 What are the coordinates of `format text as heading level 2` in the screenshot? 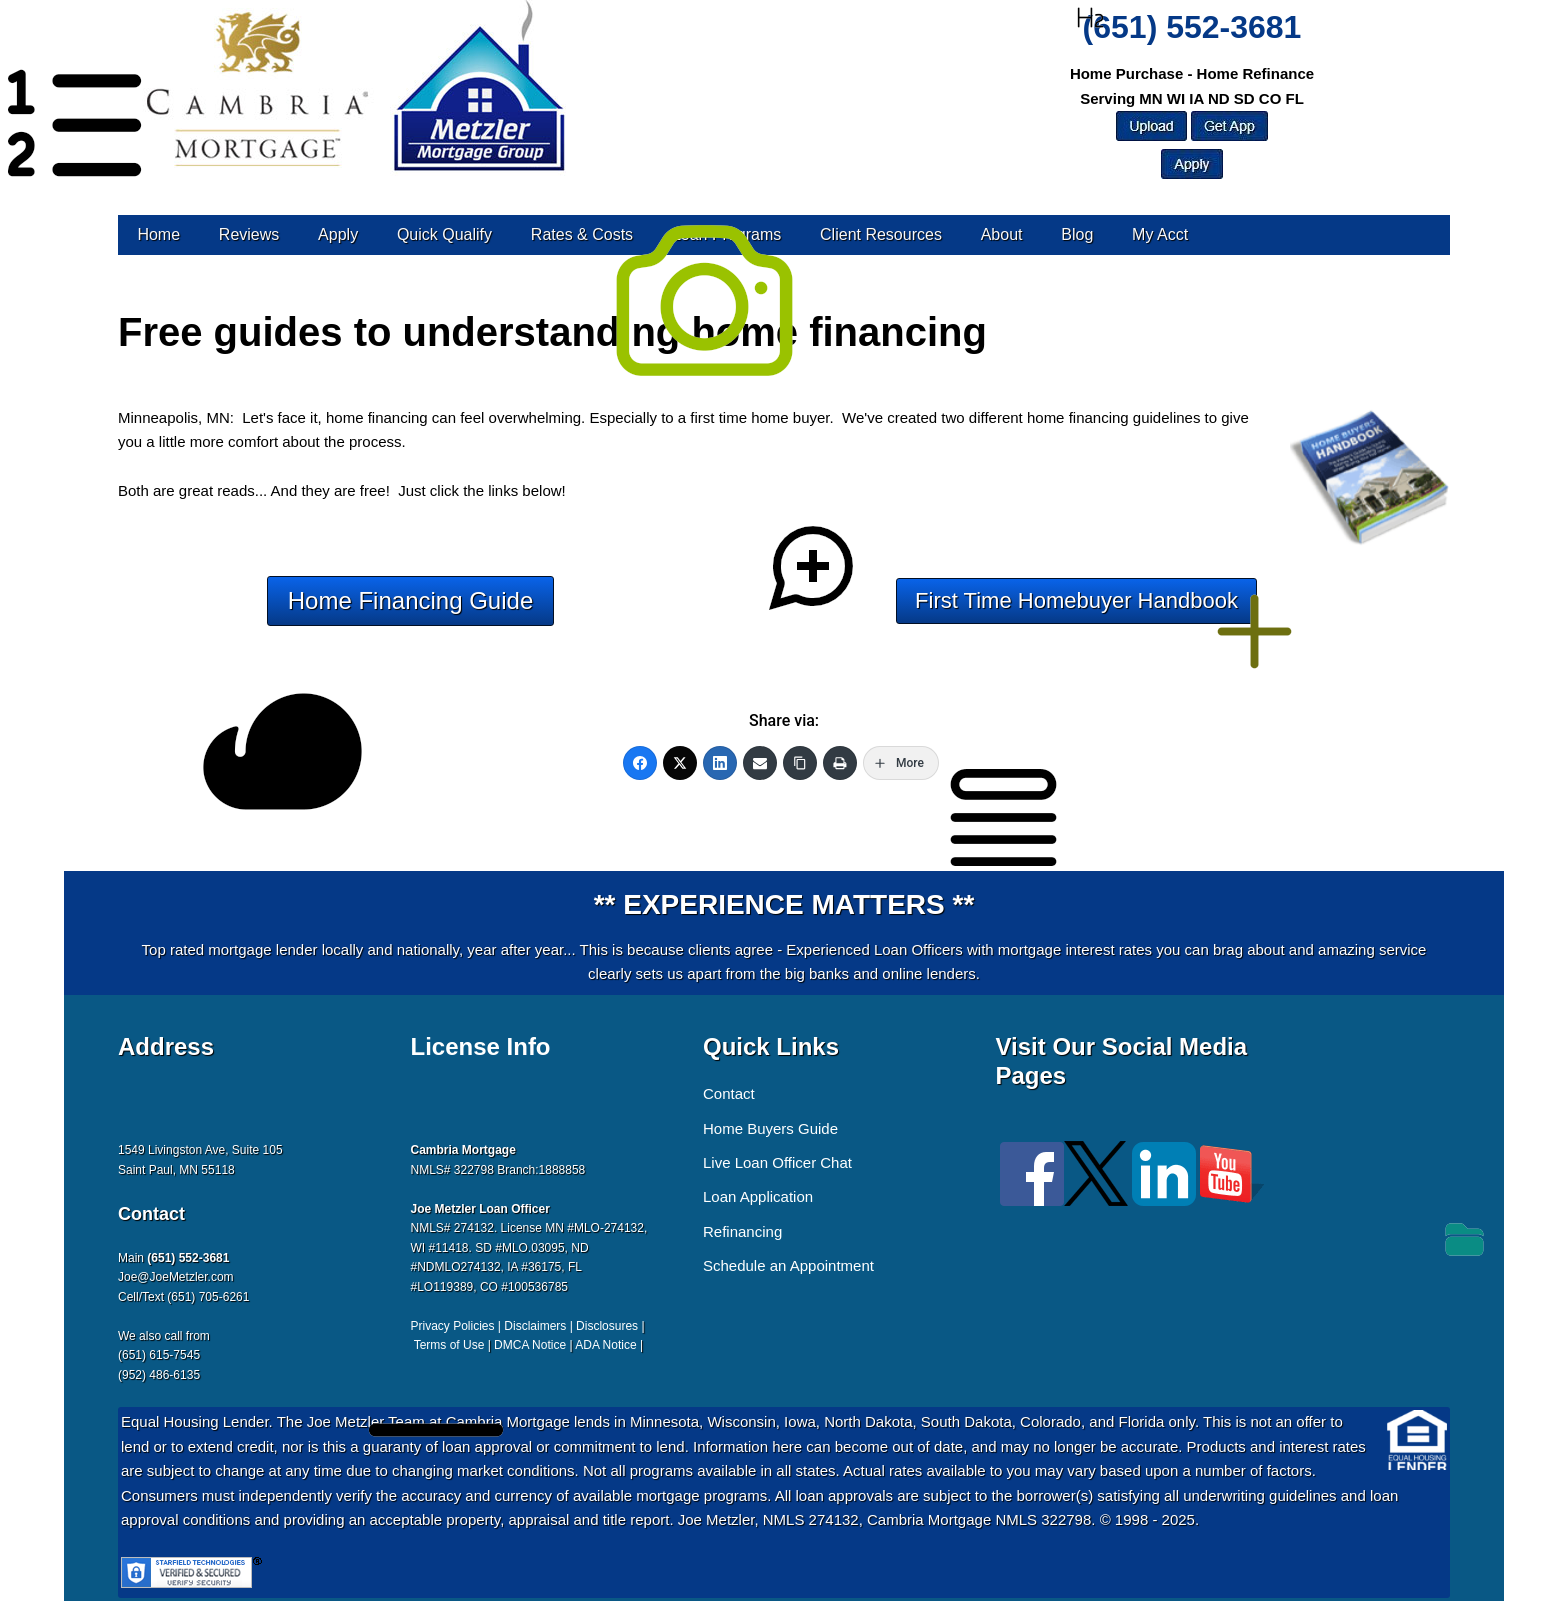 It's located at (1090, 17).